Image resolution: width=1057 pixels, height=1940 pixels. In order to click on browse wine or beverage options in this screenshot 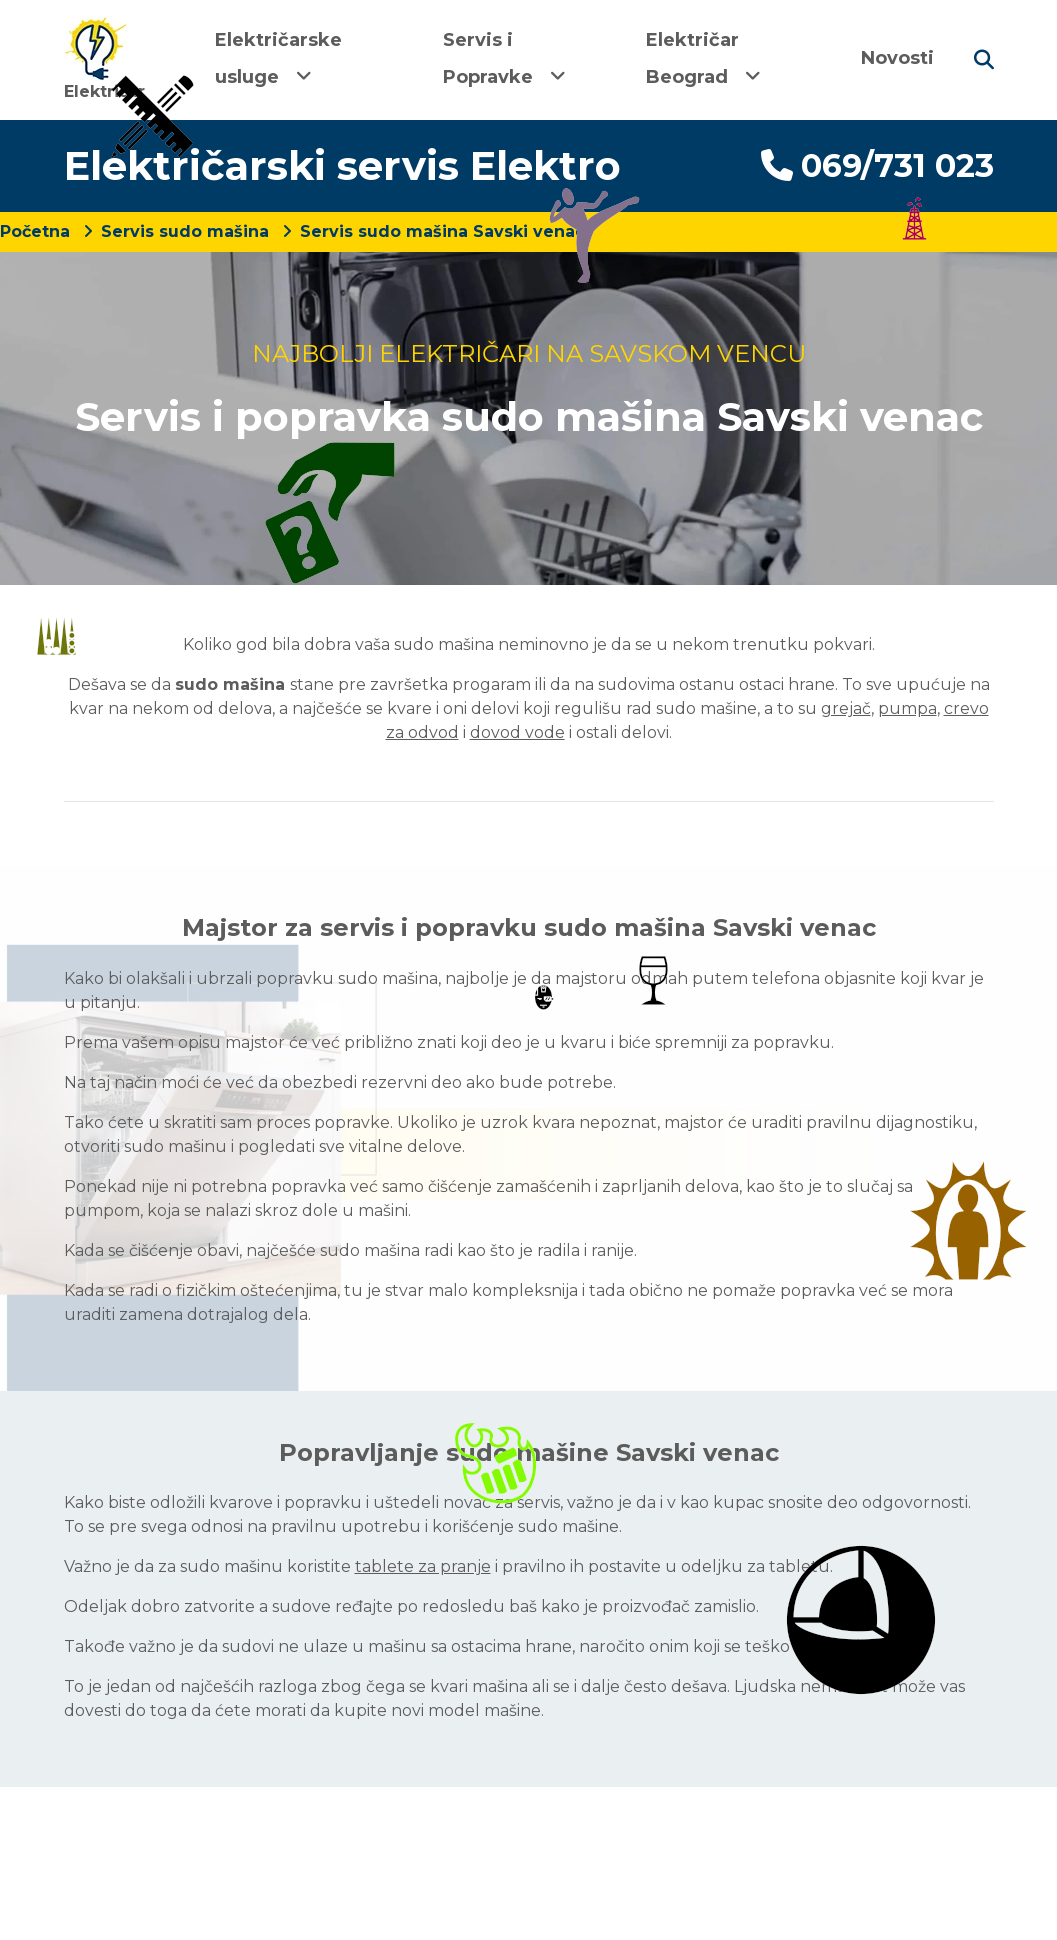, I will do `click(653, 980)`.